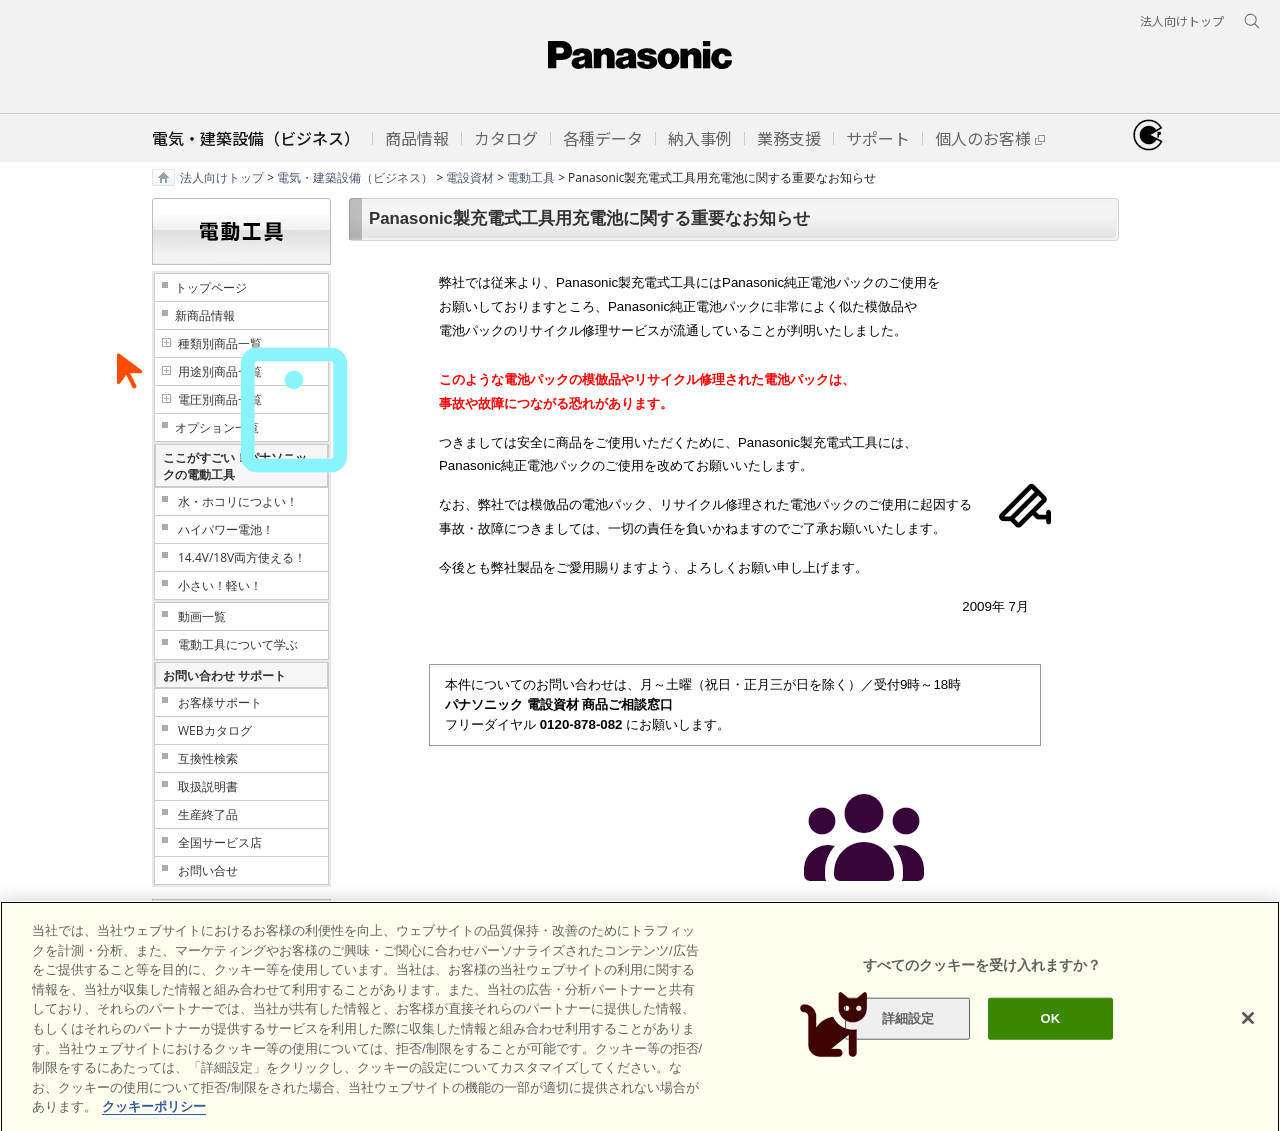 This screenshot has height=1131, width=1280. I want to click on access security camera settings, so click(1025, 509).